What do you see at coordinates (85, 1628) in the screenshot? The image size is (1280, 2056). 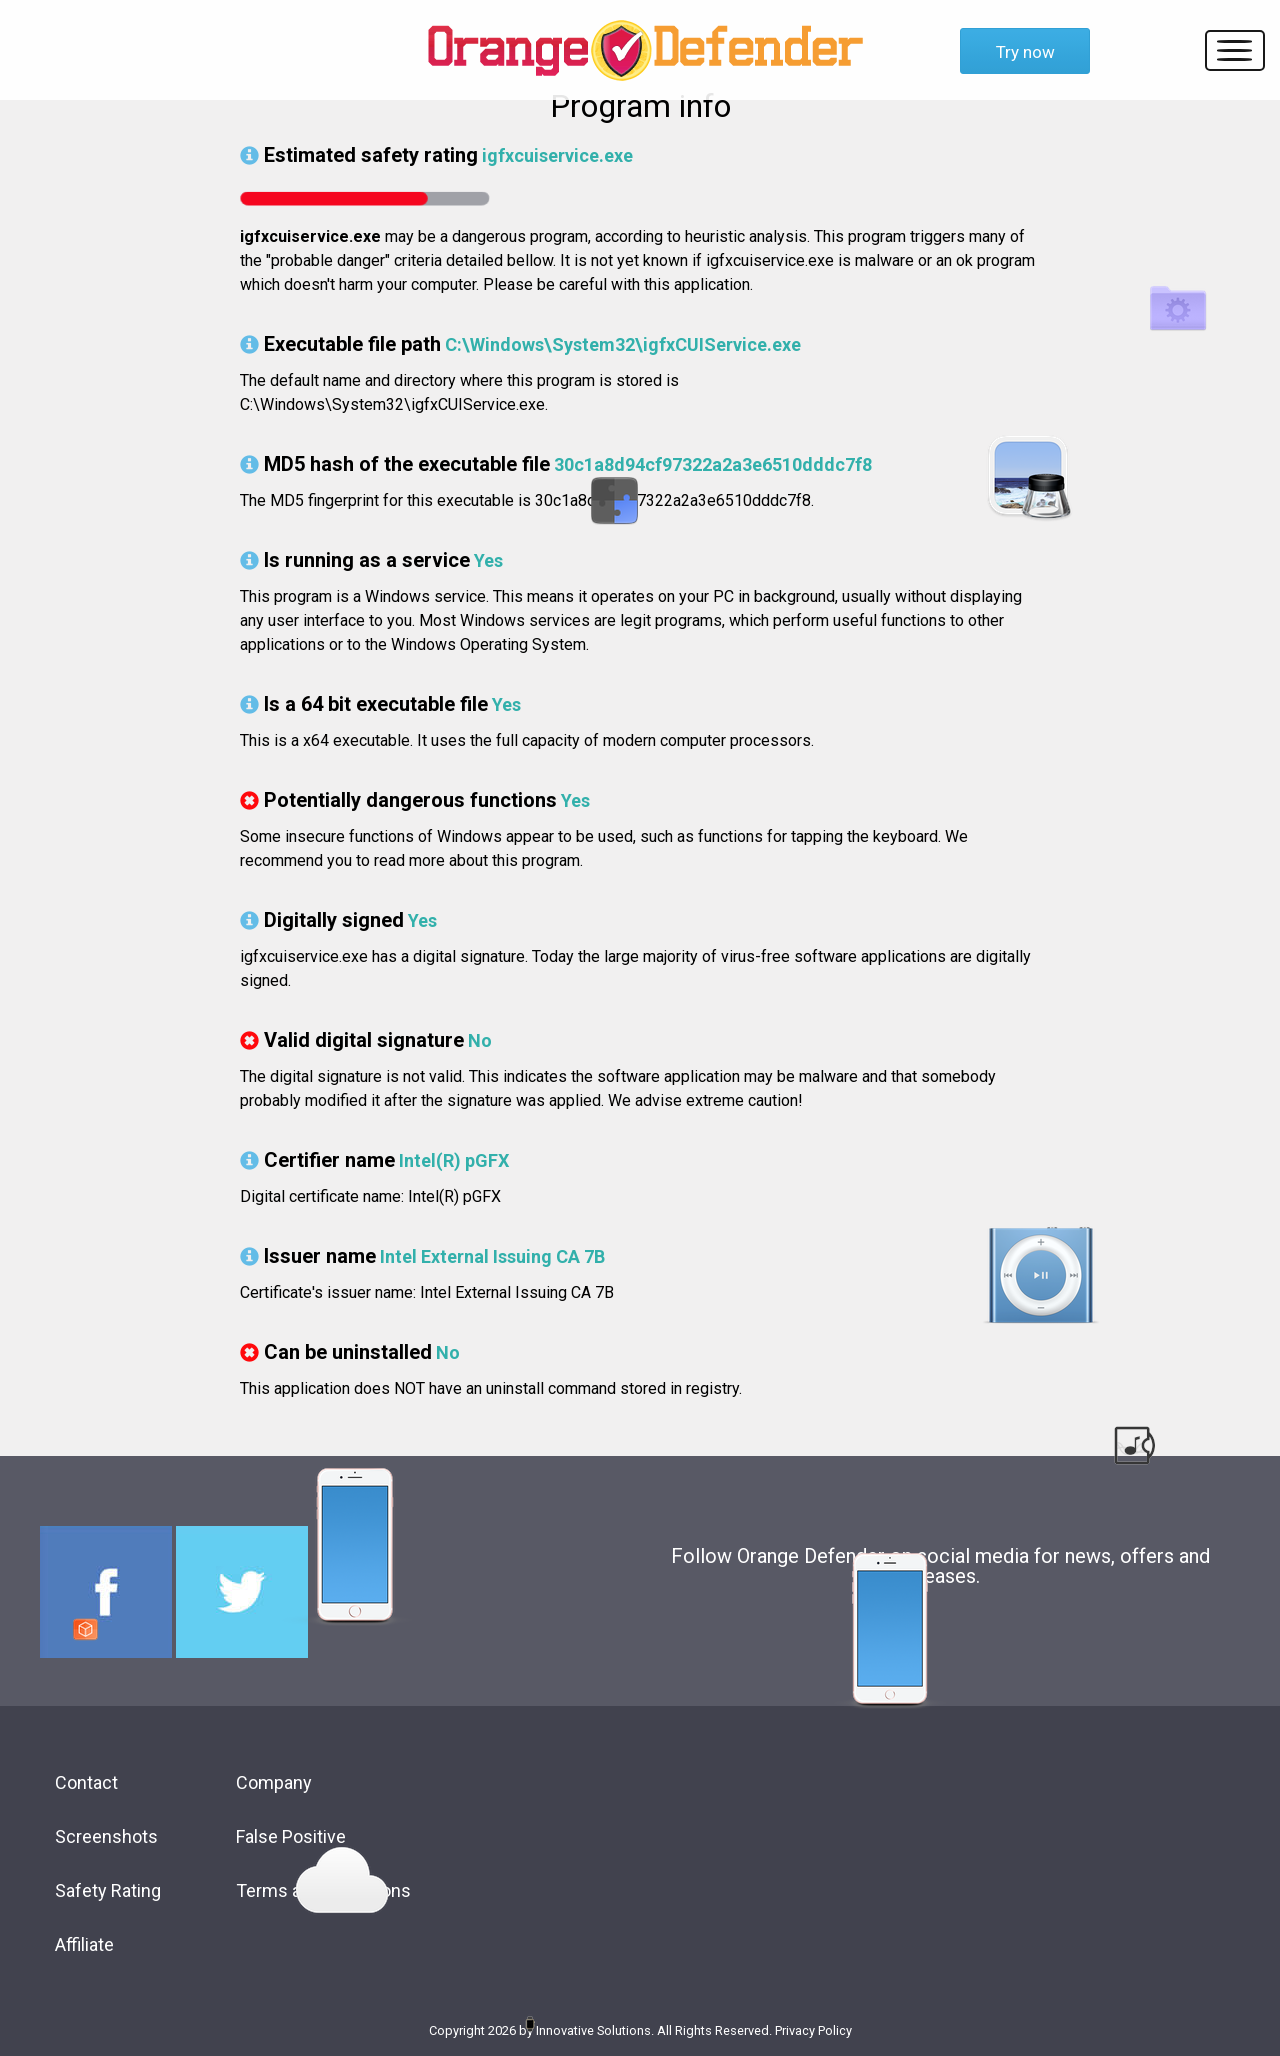 I see `a binary STL 3D model file` at bounding box center [85, 1628].